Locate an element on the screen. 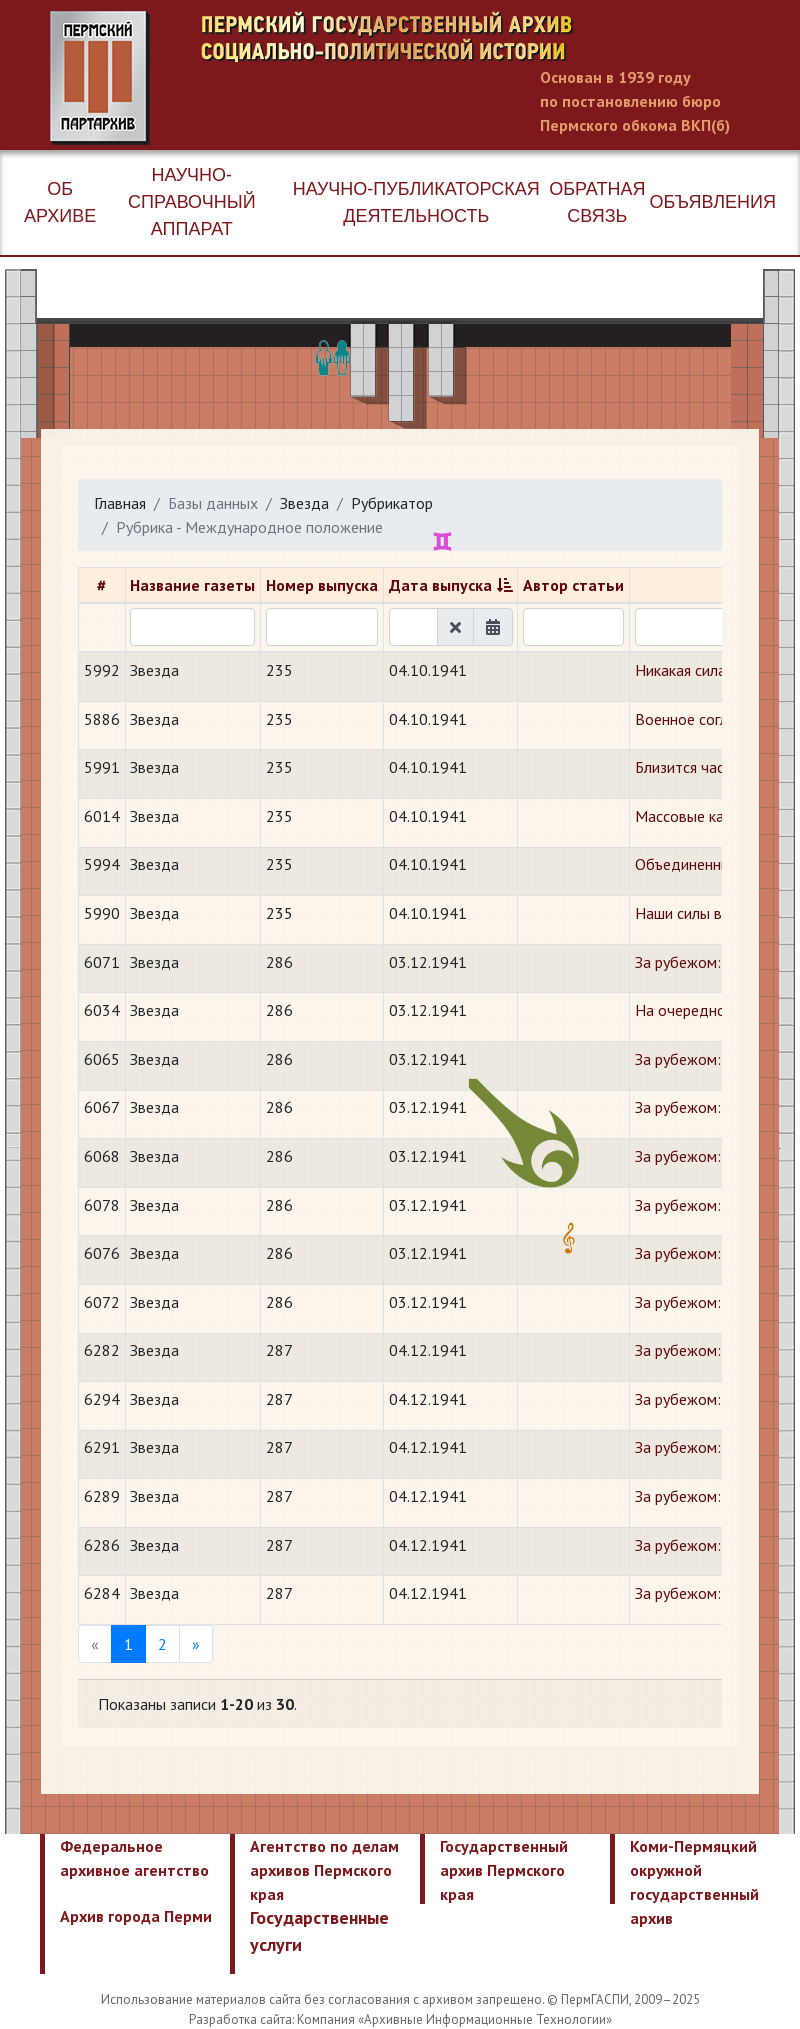 The image size is (800, 2029). access music or audio settings is located at coordinates (569, 1238).